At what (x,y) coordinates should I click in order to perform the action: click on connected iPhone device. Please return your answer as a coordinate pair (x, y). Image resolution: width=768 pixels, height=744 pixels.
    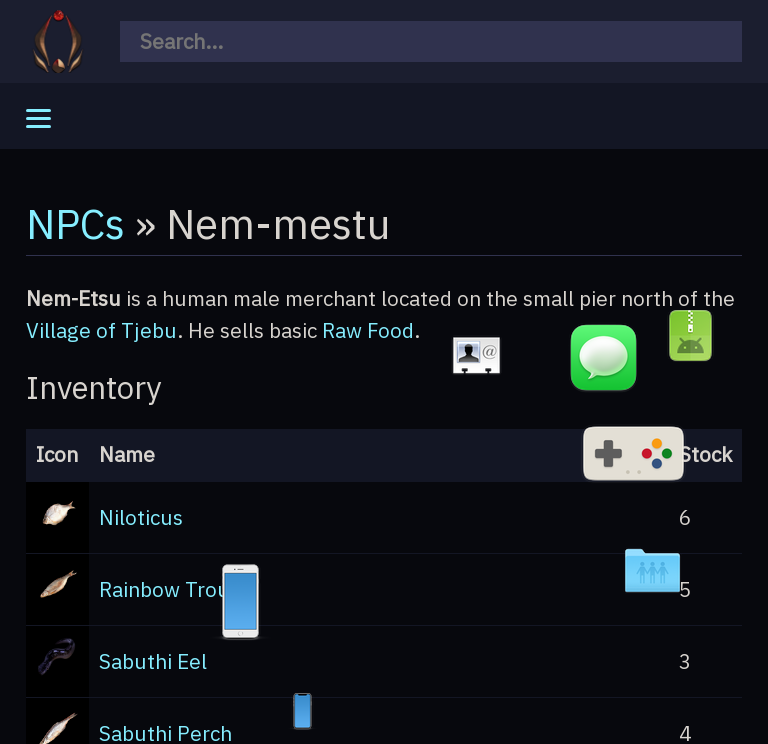
    Looking at the image, I should click on (240, 602).